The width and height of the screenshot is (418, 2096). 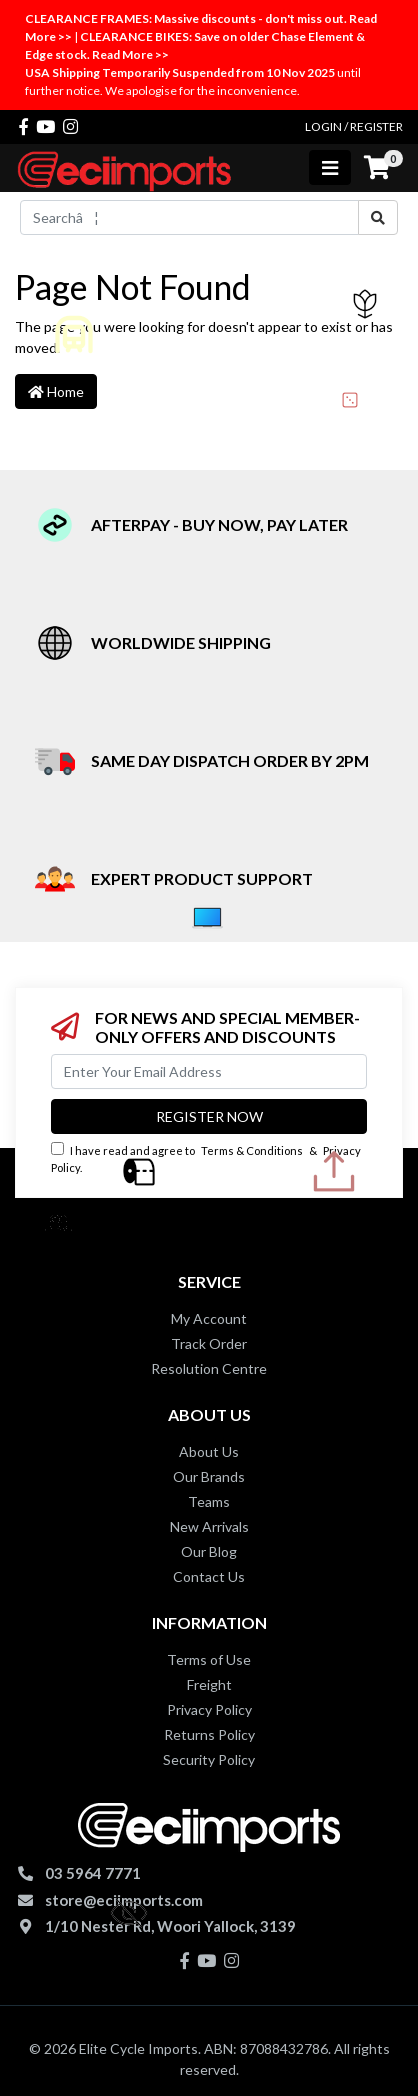 I want to click on laptop or portable computer device, so click(x=207, y=917).